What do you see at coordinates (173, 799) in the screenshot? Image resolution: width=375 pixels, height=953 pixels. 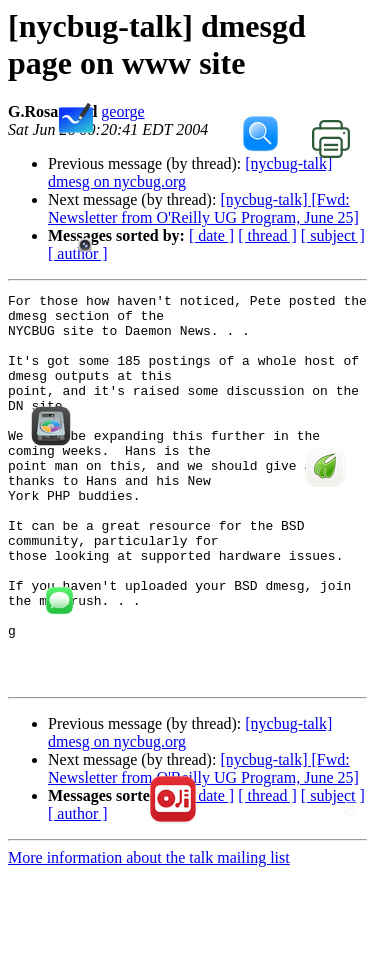 I see `open monophony music player app` at bounding box center [173, 799].